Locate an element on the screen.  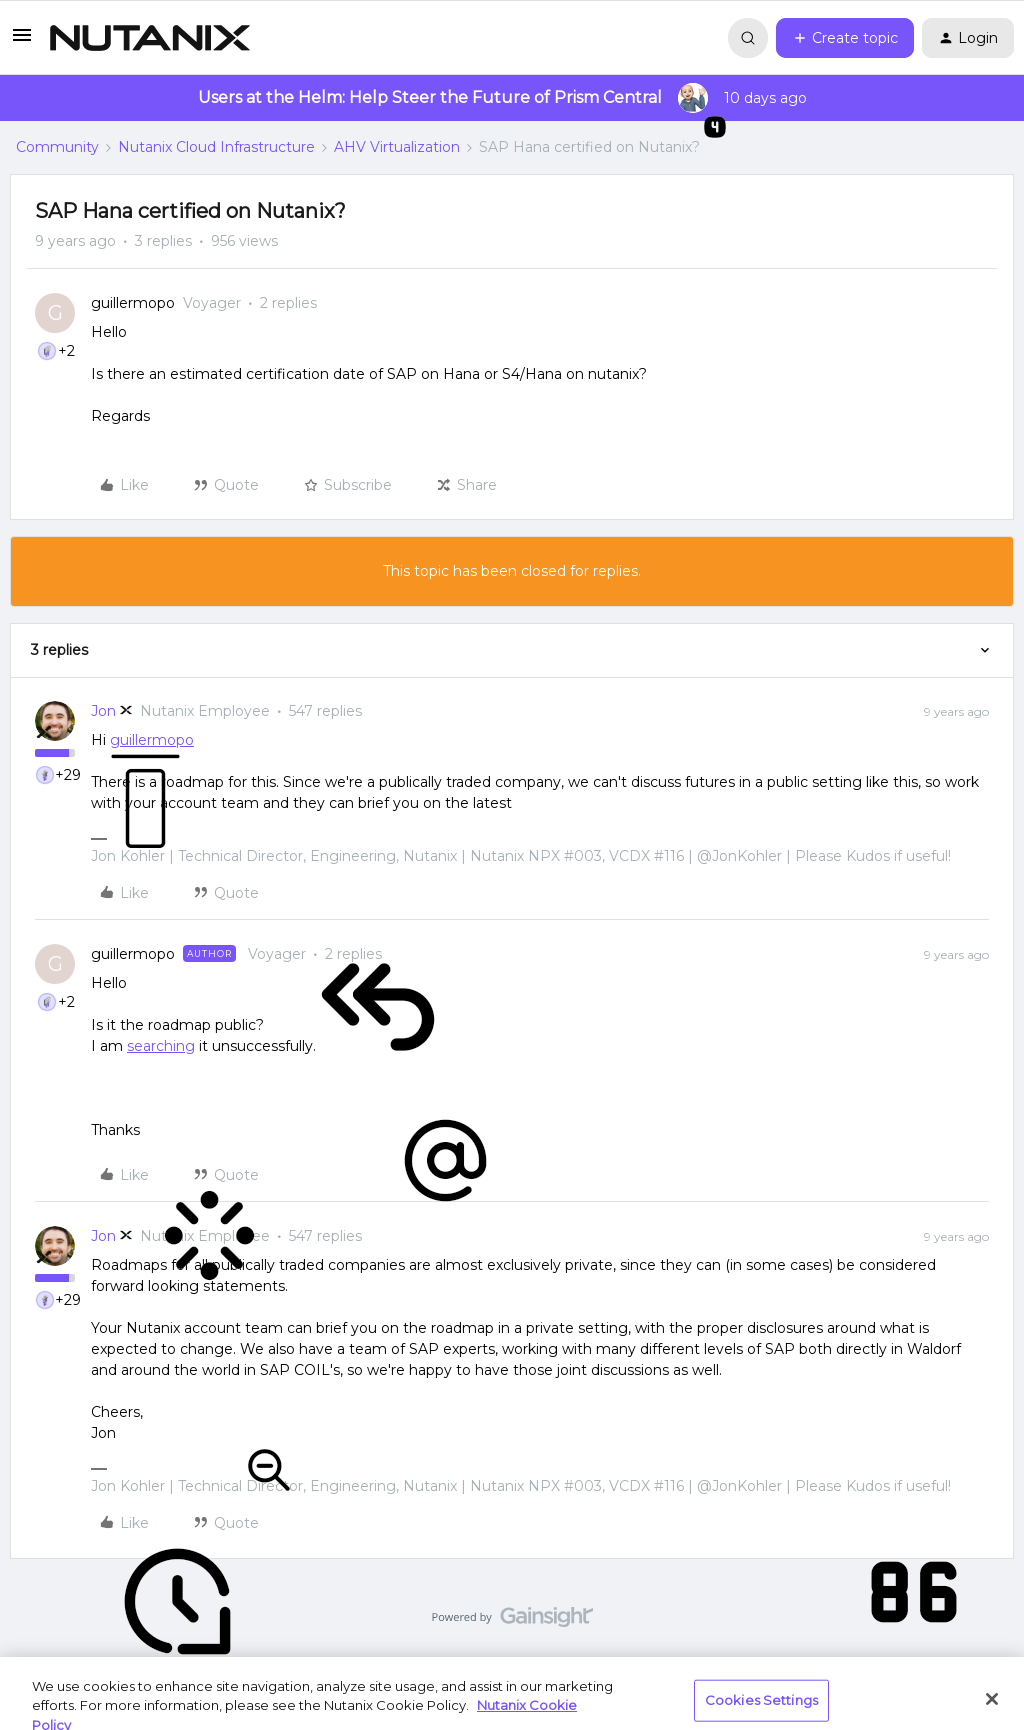
mention a user in a post or comment is located at coordinates (445, 1160).